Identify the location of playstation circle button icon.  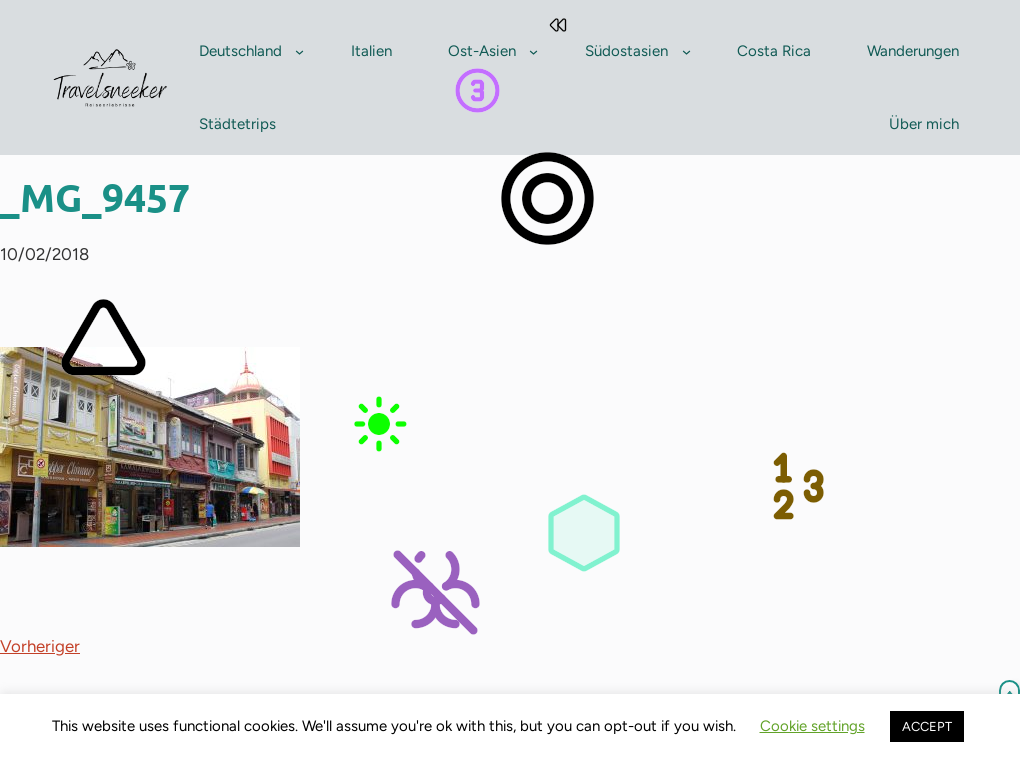
(547, 198).